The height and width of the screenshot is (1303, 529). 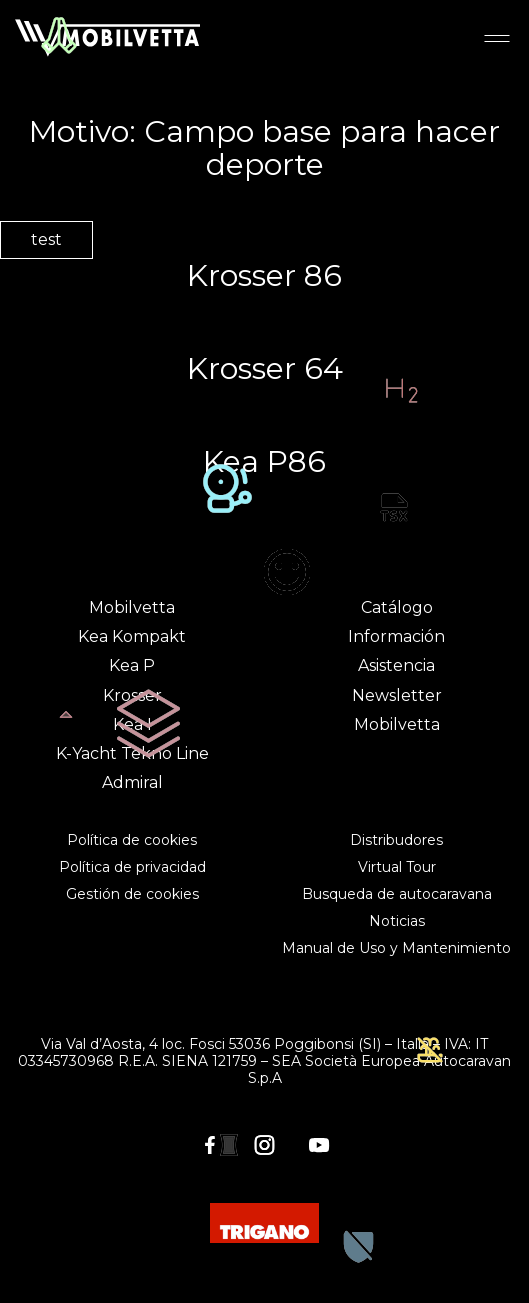 I want to click on trigger an alarm or alert, so click(x=227, y=488).